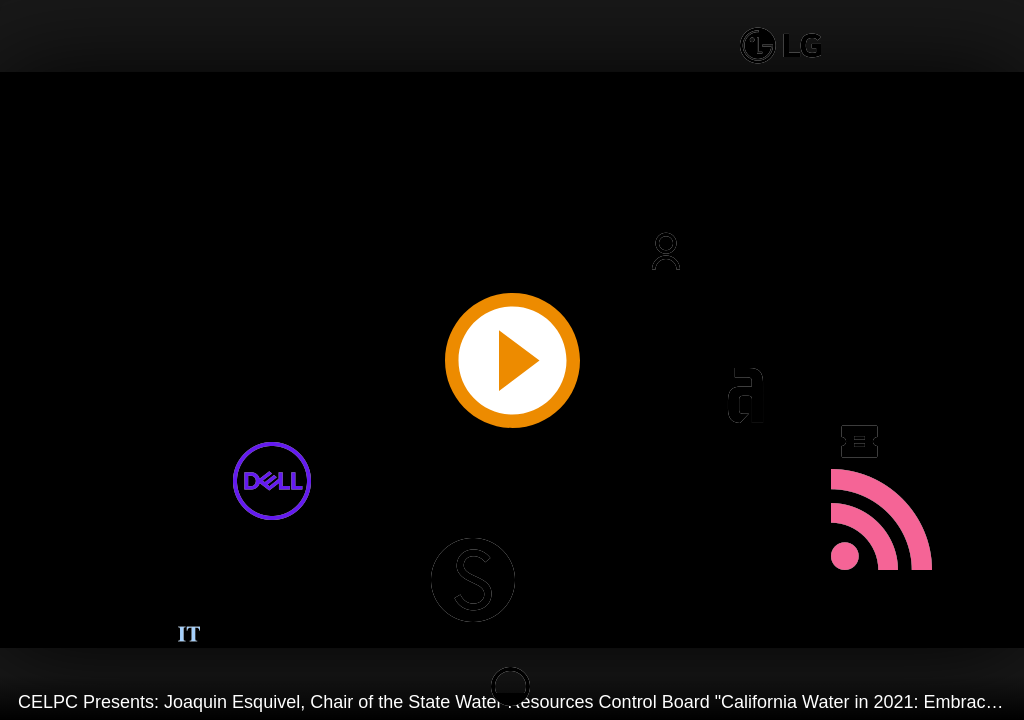  Describe the element at coordinates (859, 441) in the screenshot. I see `view available coupons or discounts` at that location.